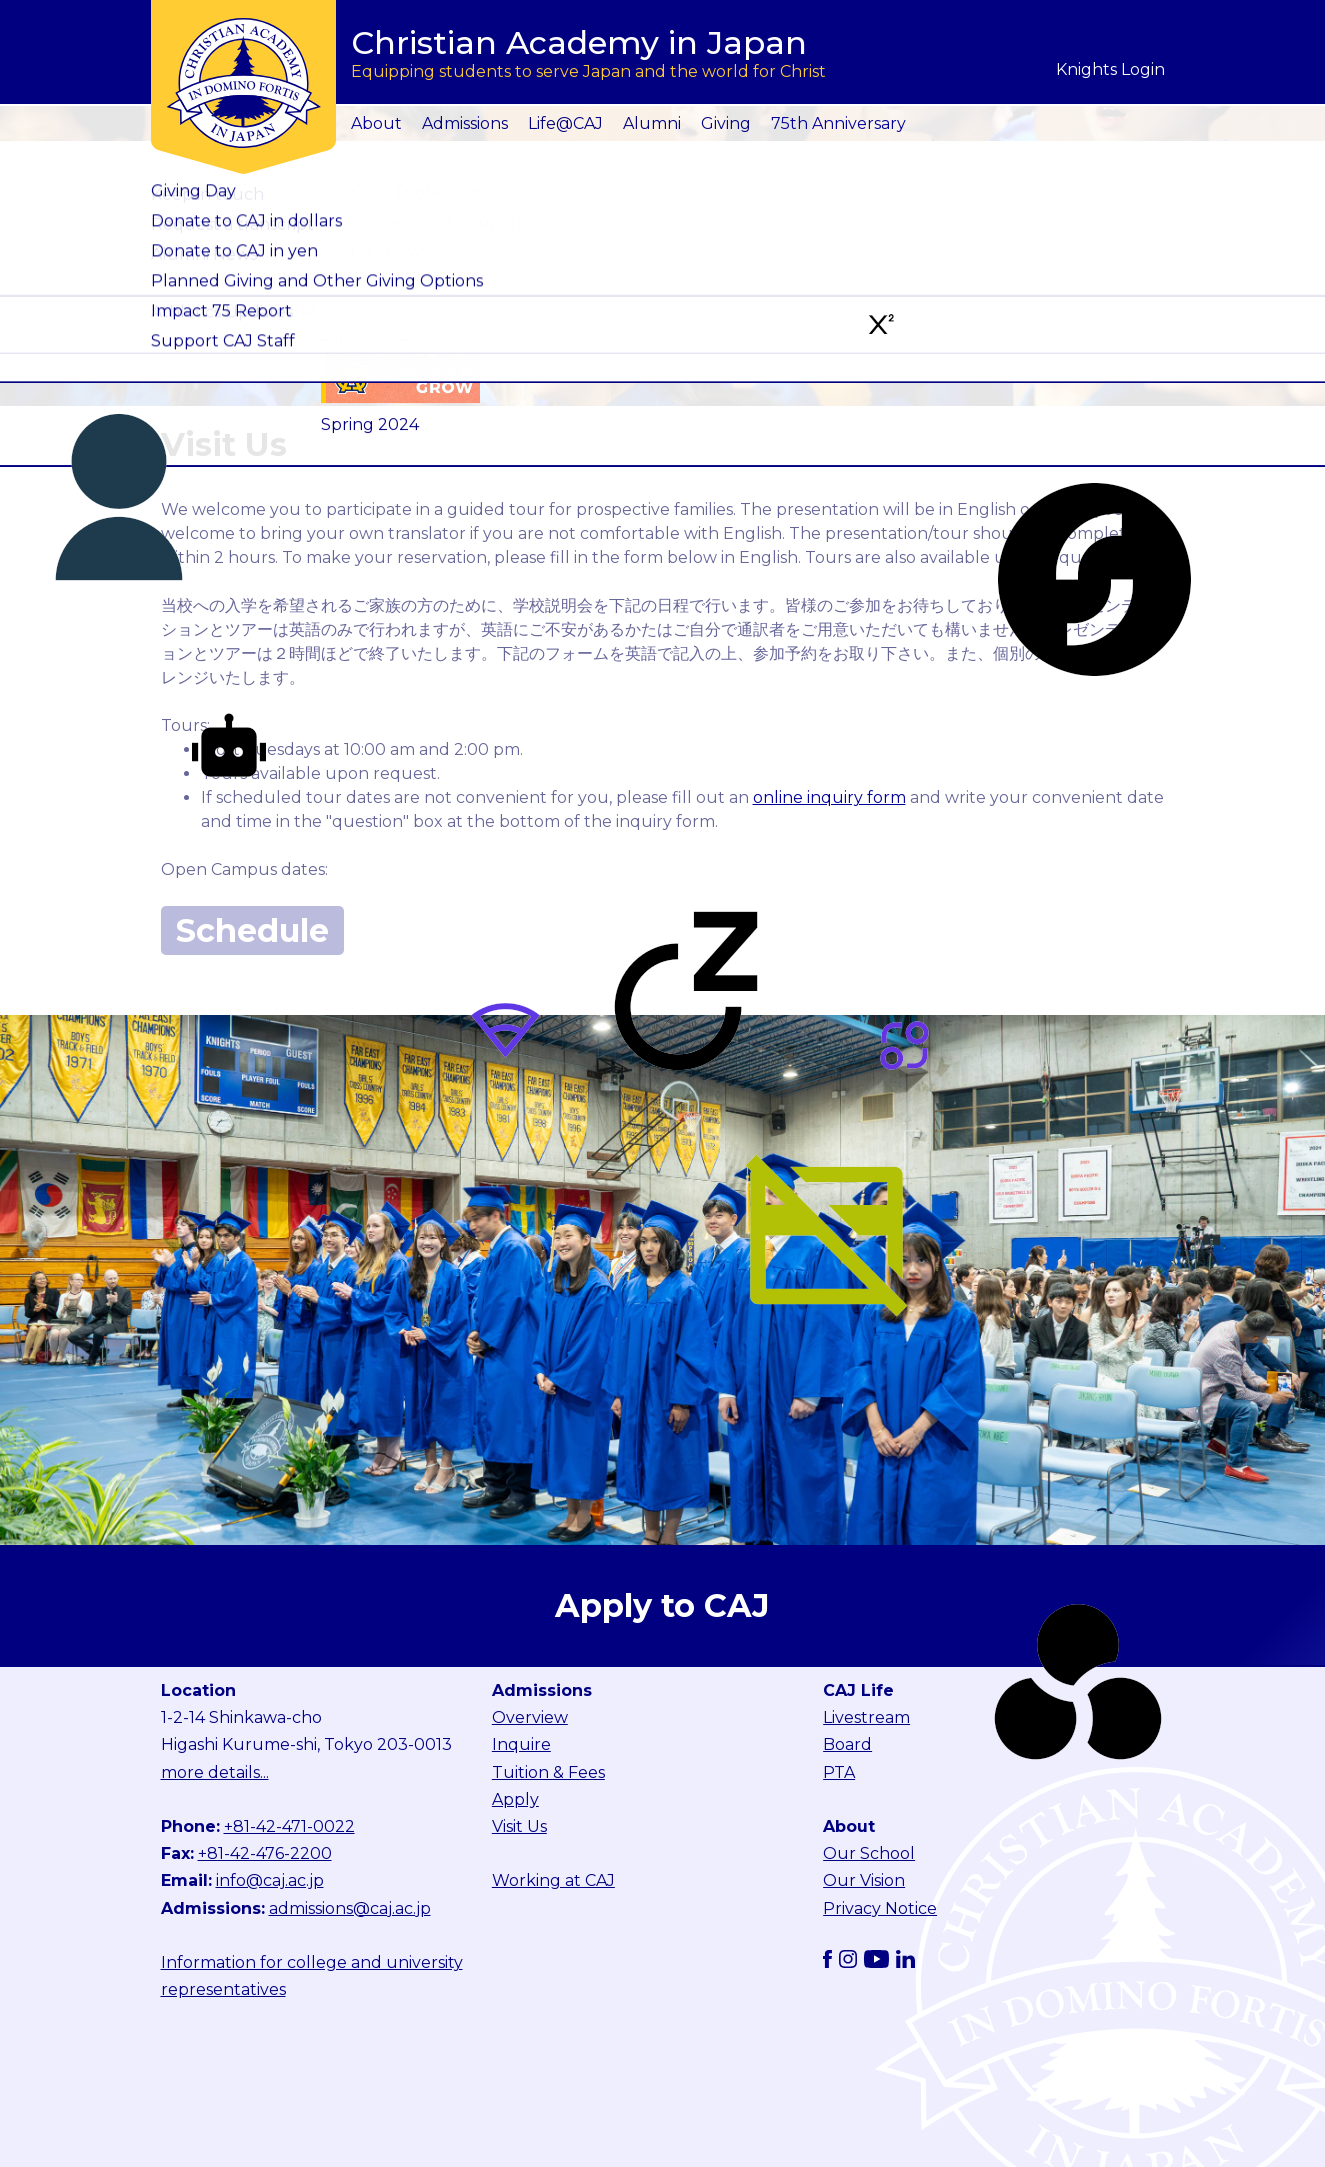 The width and height of the screenshot is (1325, 2167). What do you see at coordinates (119, 501) in the screenshot?
I see `view your profile` at bounding box center [119, 501].